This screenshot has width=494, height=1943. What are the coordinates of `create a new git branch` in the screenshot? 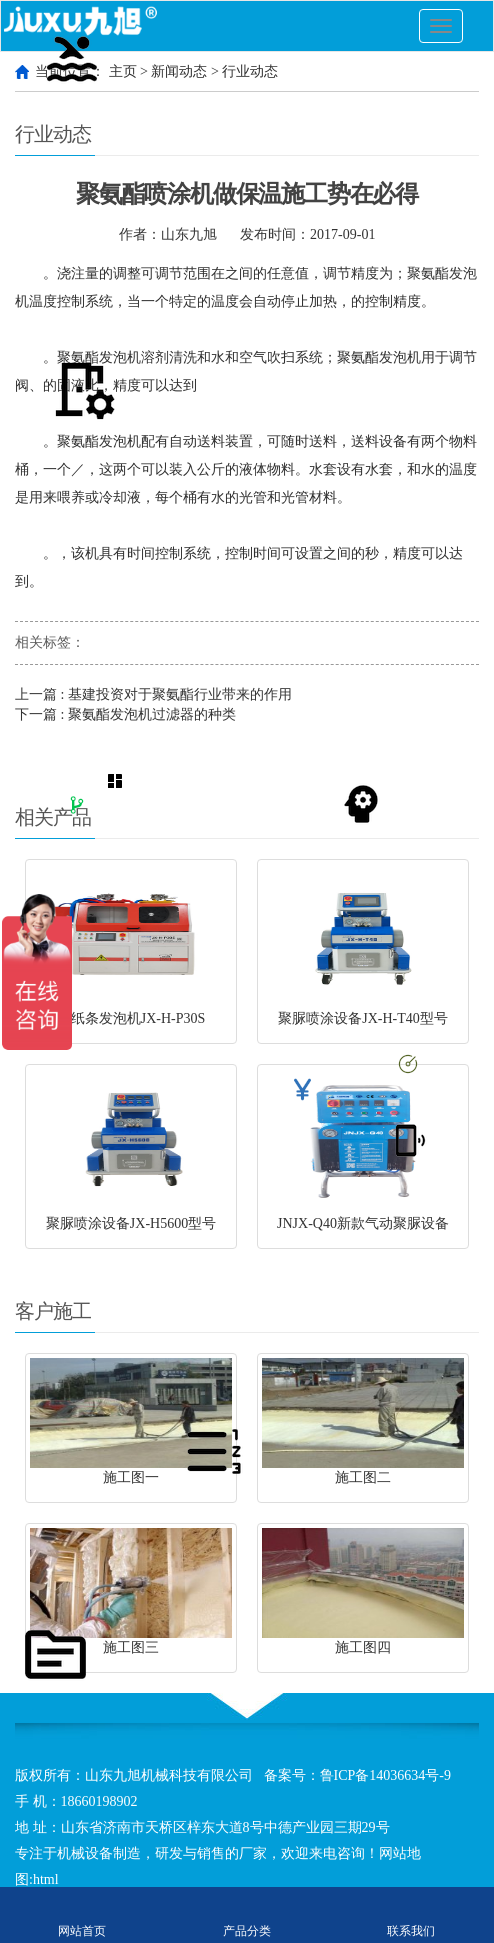 It's located at (77, 805).